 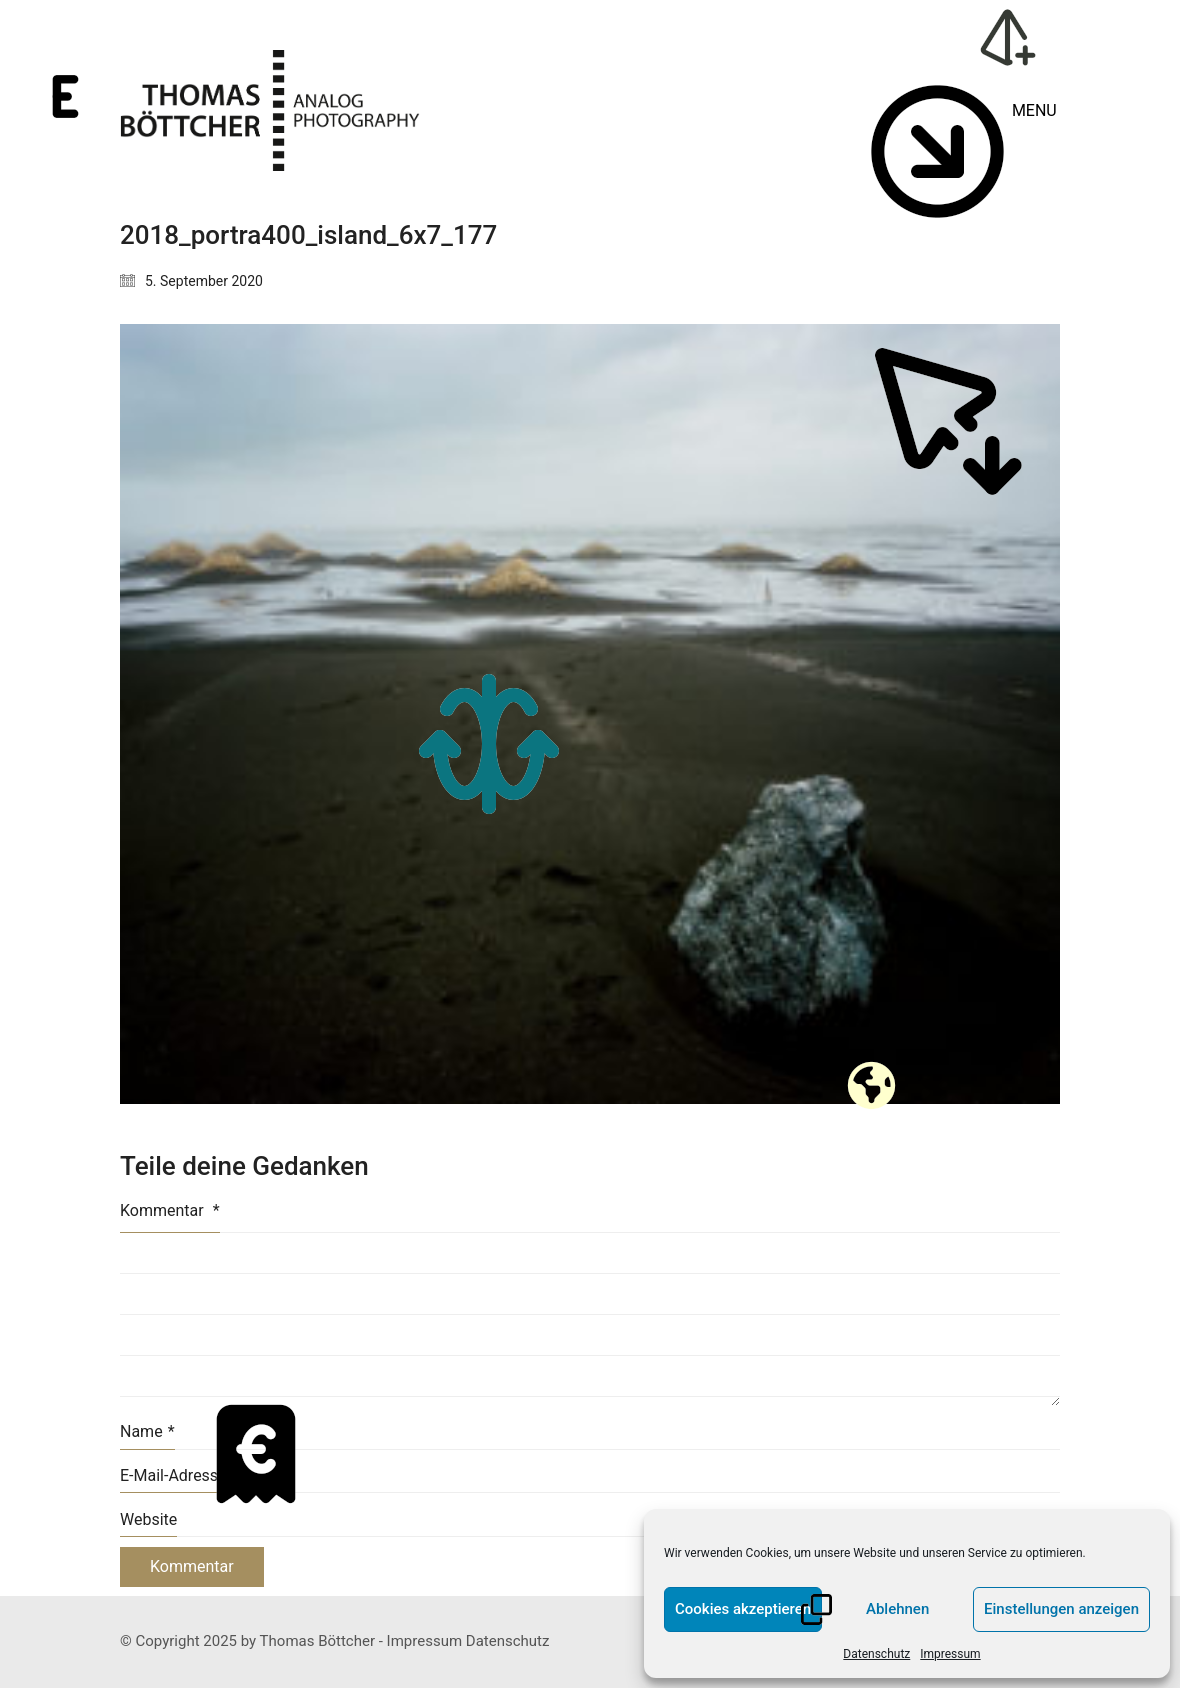 What do you see at coordinates (65, 96) in the screenshot?
I see `indicates edge network connectivity status` at bounding box center [65, 96].